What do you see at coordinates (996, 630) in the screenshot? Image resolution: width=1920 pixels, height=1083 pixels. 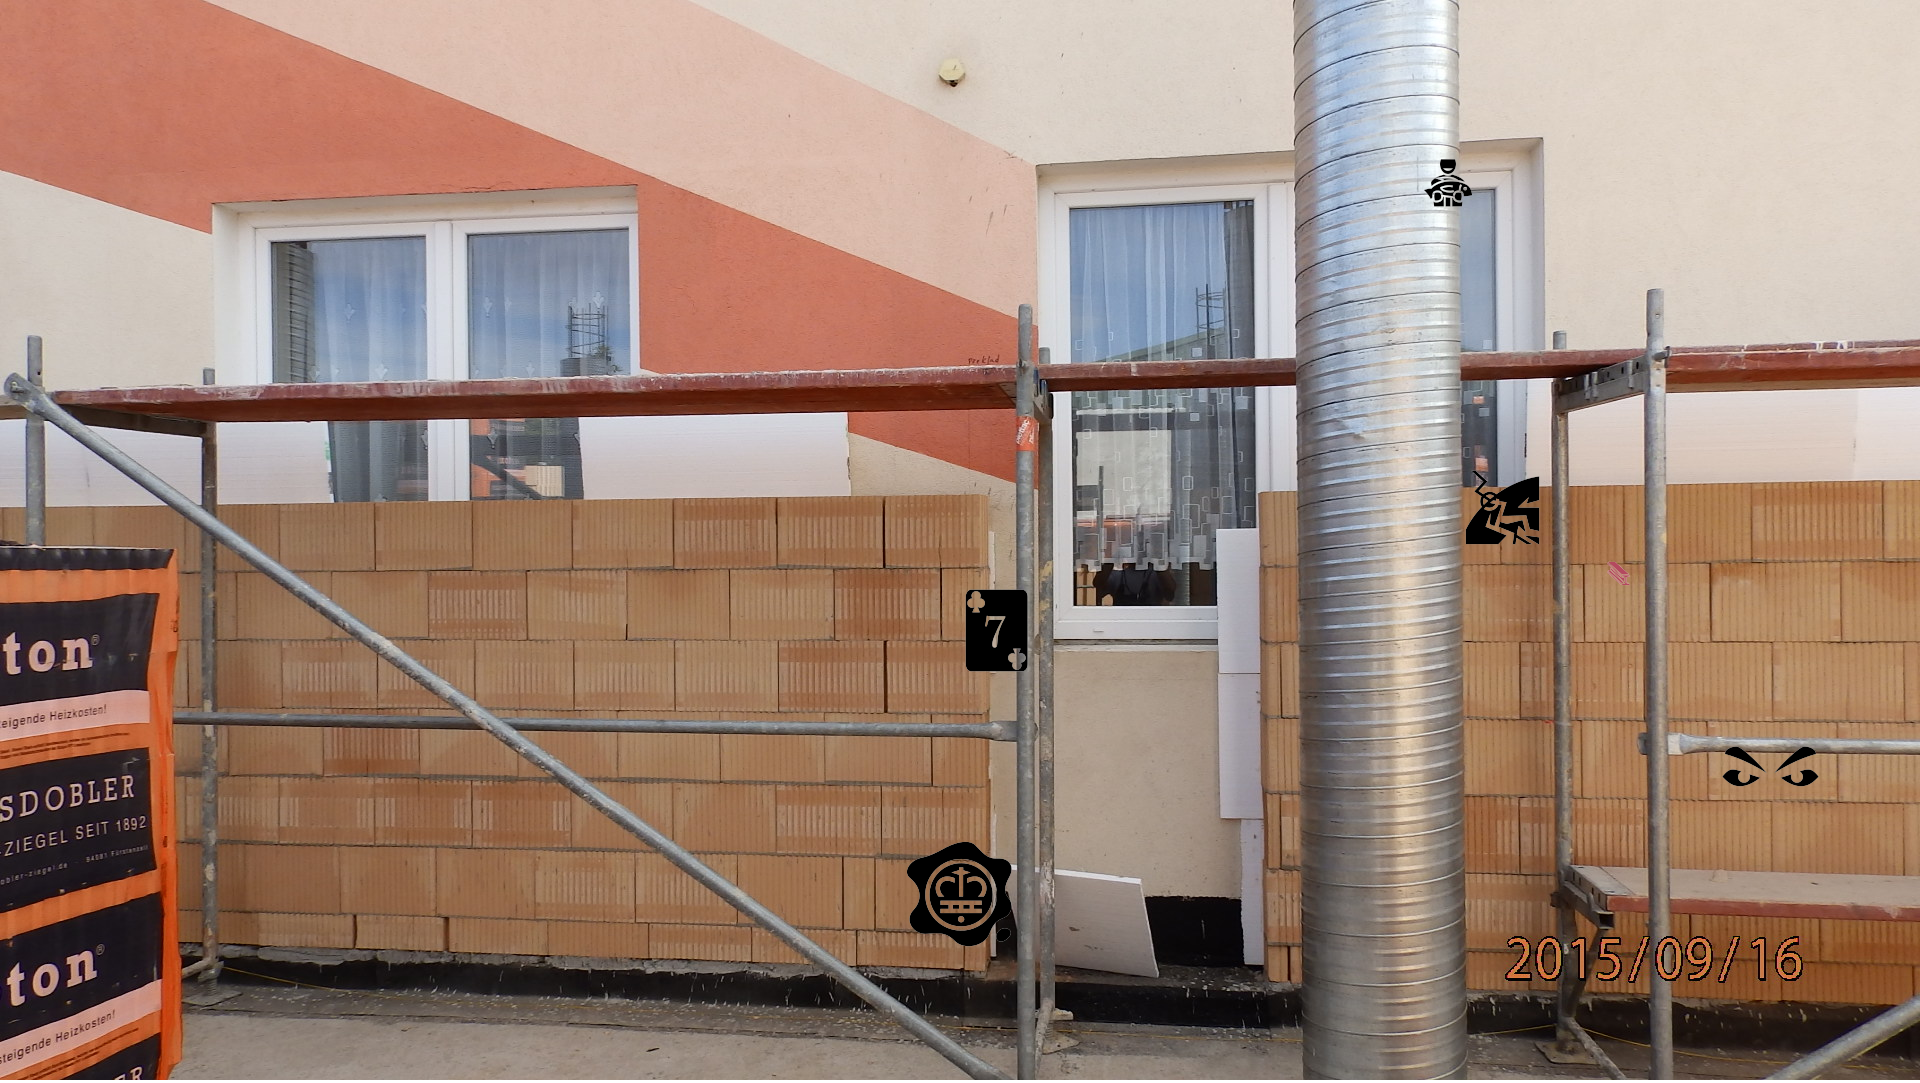 I see `seven of clubs playing card` at bounding box center [996, 630].